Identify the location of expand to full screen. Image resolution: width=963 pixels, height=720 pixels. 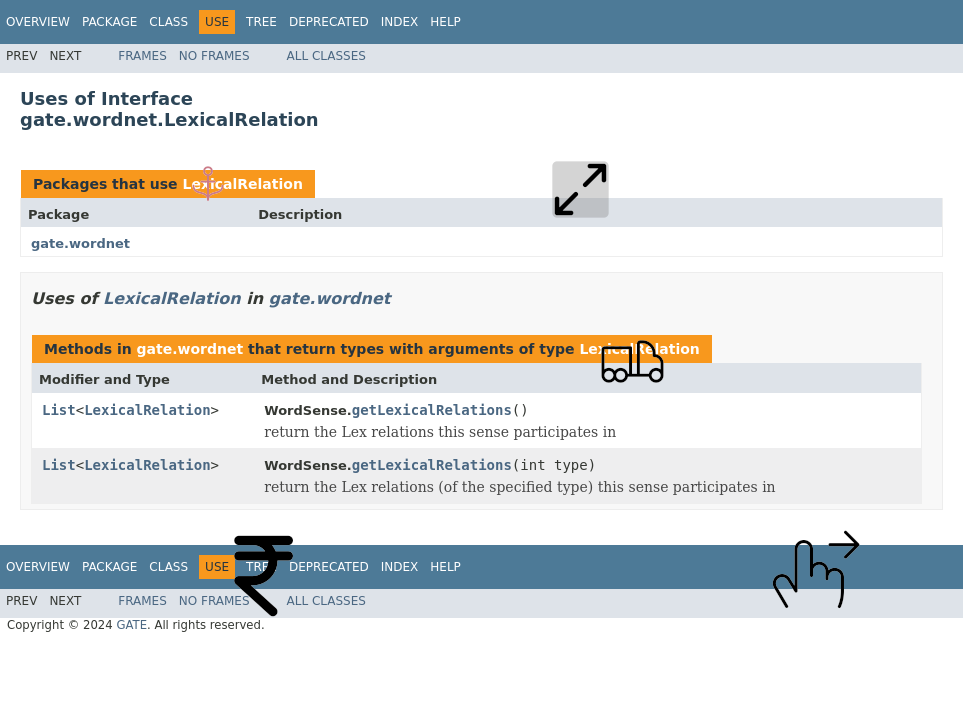
(580, 189).